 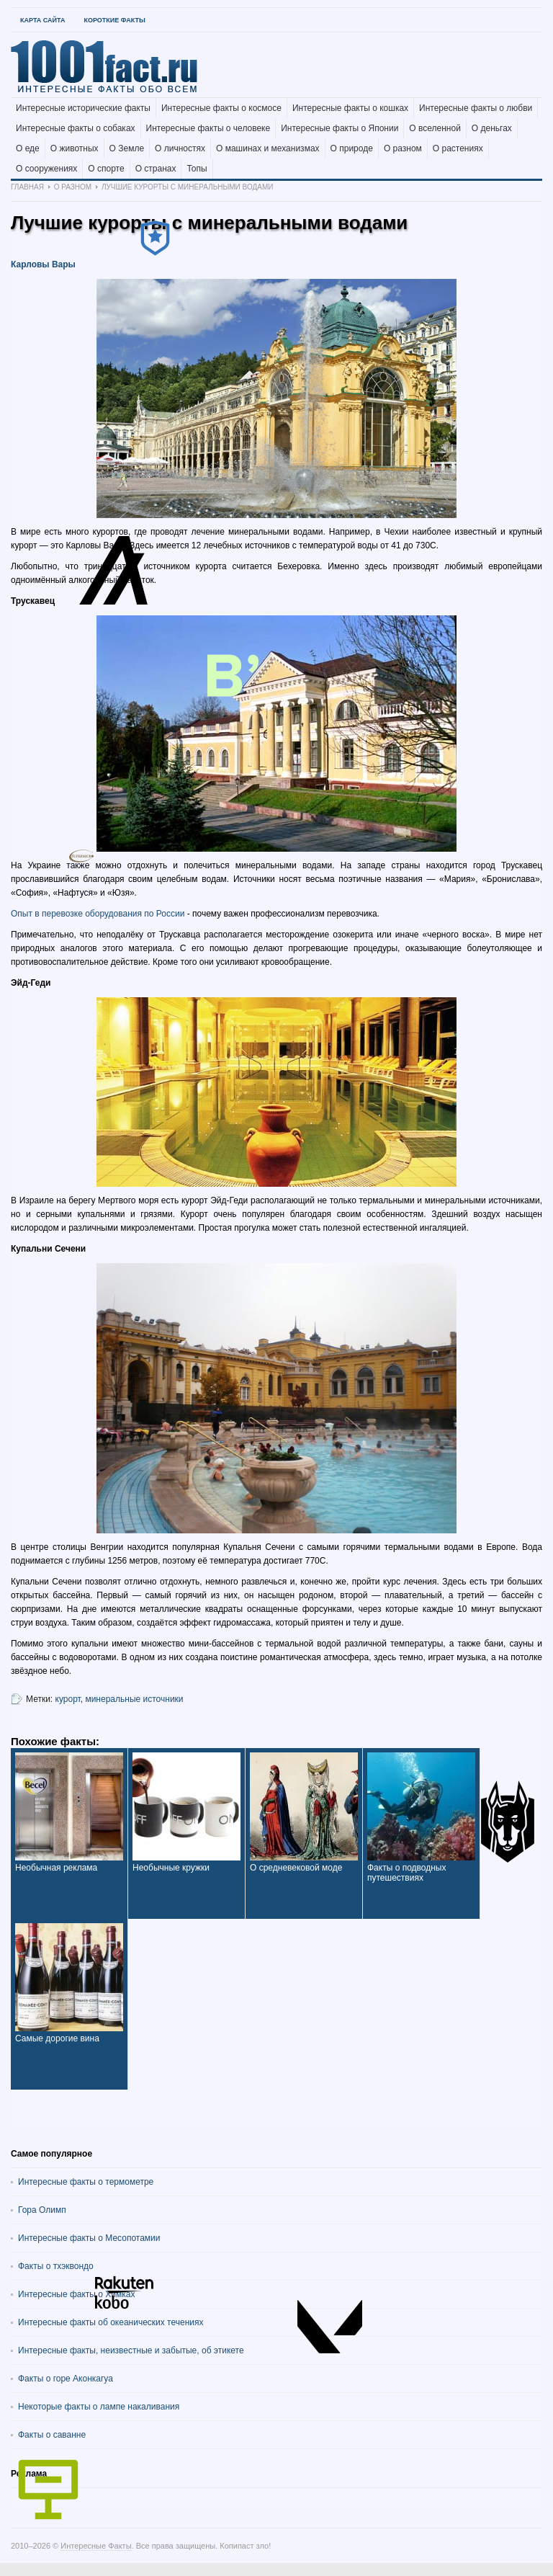 What do you see at coordinates (48, 2490) in the screenshot?
I see `indicates a reserved item or resource` at bounding box center [48, 2490].